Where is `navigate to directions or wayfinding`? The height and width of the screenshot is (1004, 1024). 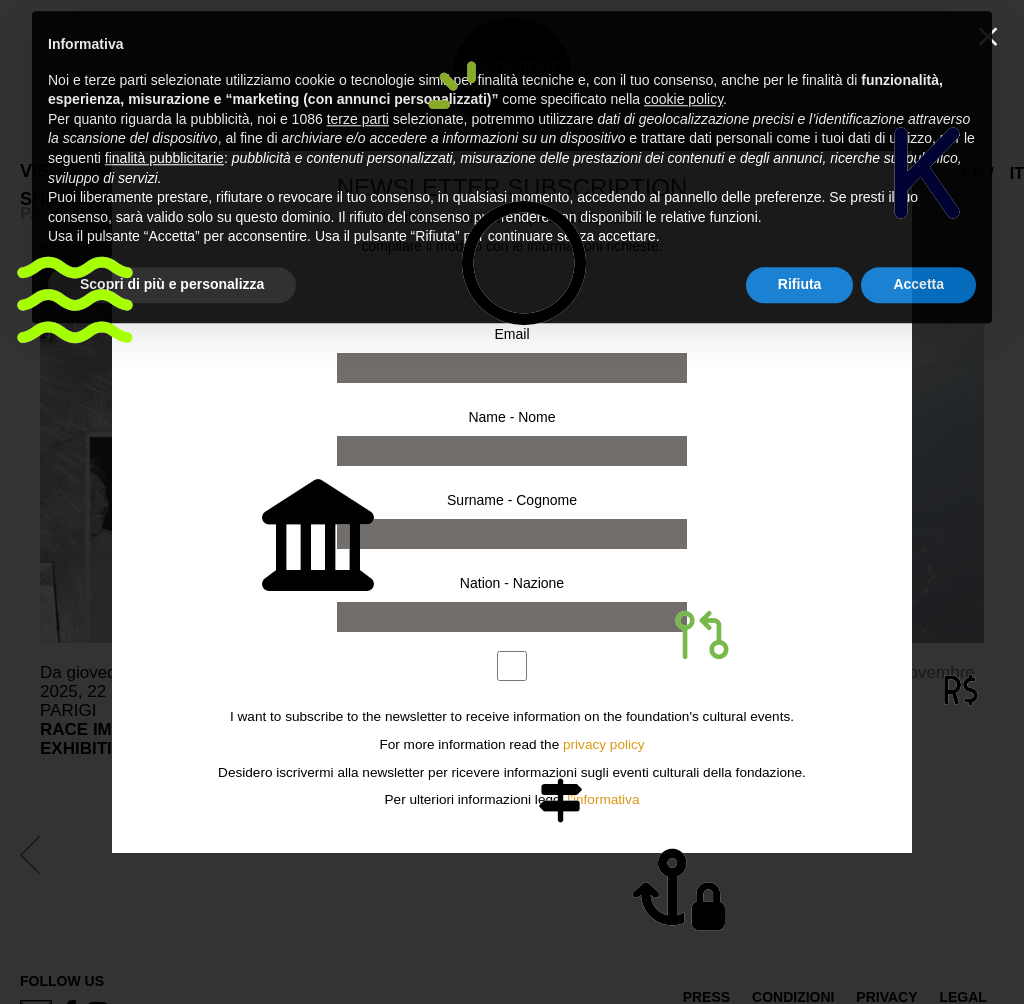
navigate to directions or wayfinding is located at coordinates (560, 800).